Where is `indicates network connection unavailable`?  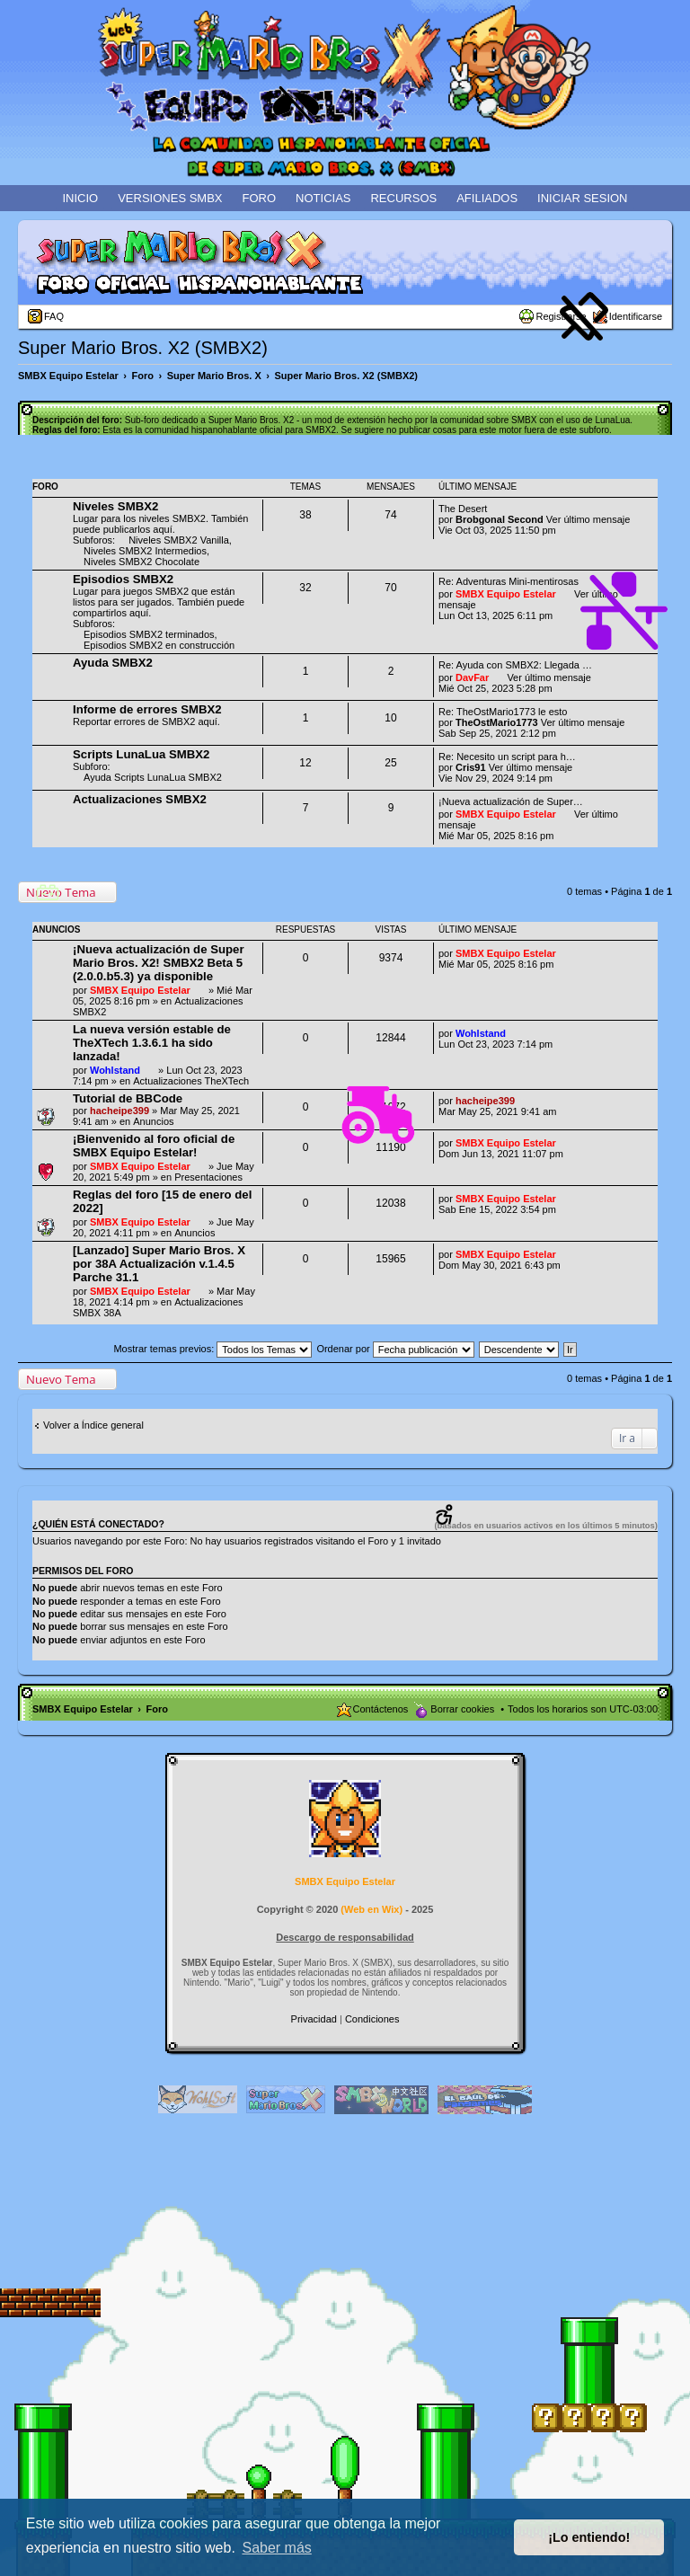
indicates network connection unavailable is located at coordinates (624, 612).